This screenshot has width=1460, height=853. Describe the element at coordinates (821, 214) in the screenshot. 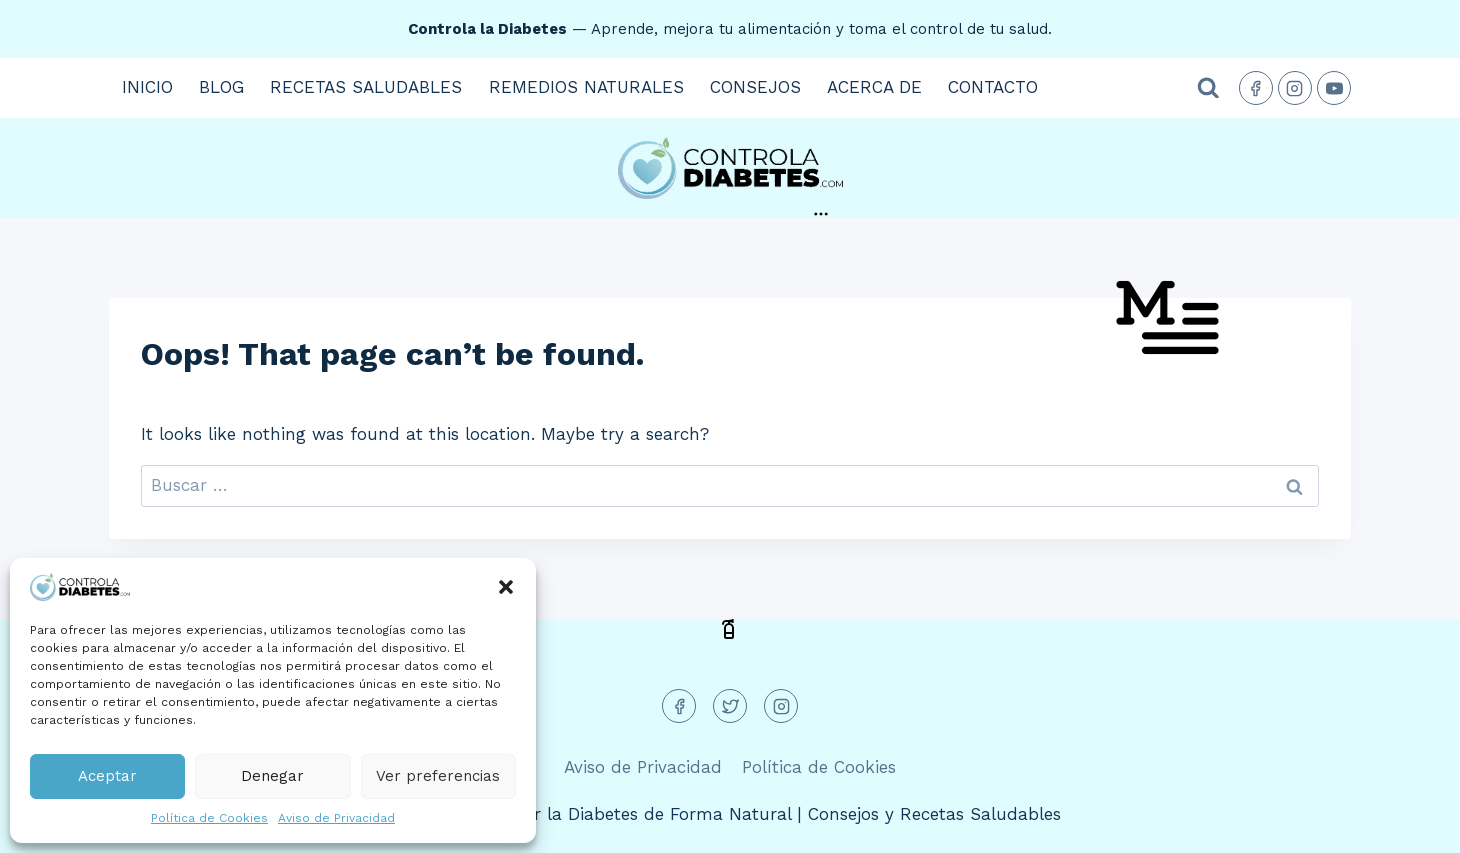

I see `open more options menu` at that location.